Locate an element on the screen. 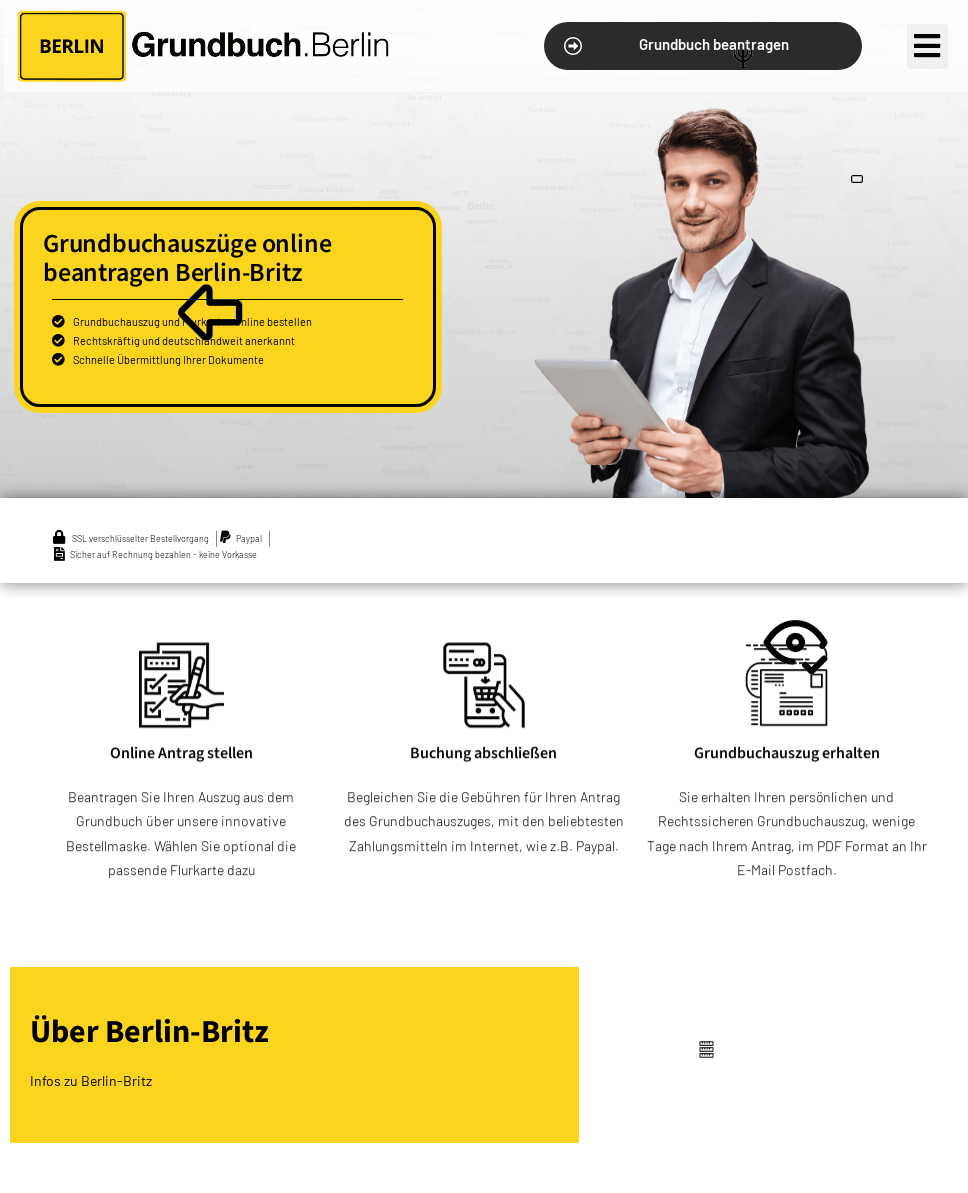 This screenshot has height=1193, width=968. go back to the previous screen is located at coordinates (209, 312).